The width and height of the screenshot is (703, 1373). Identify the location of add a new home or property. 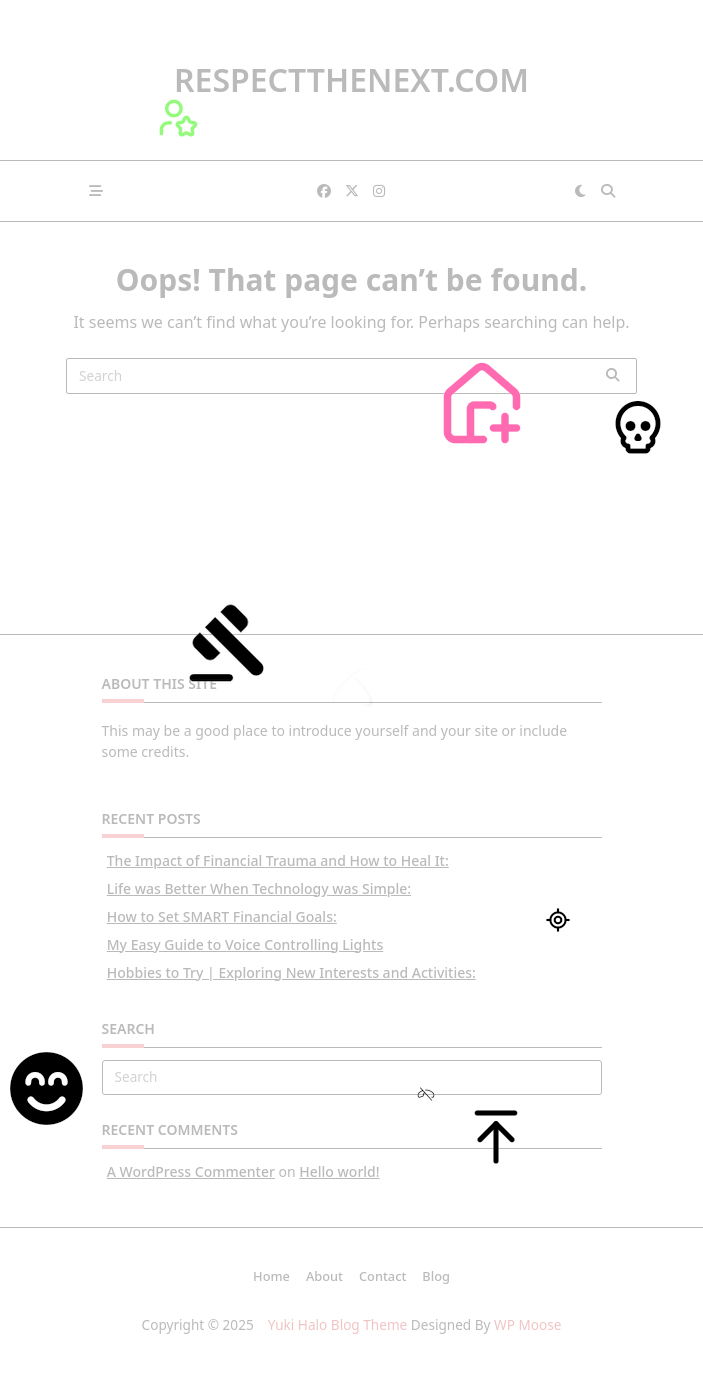
(482, 405).